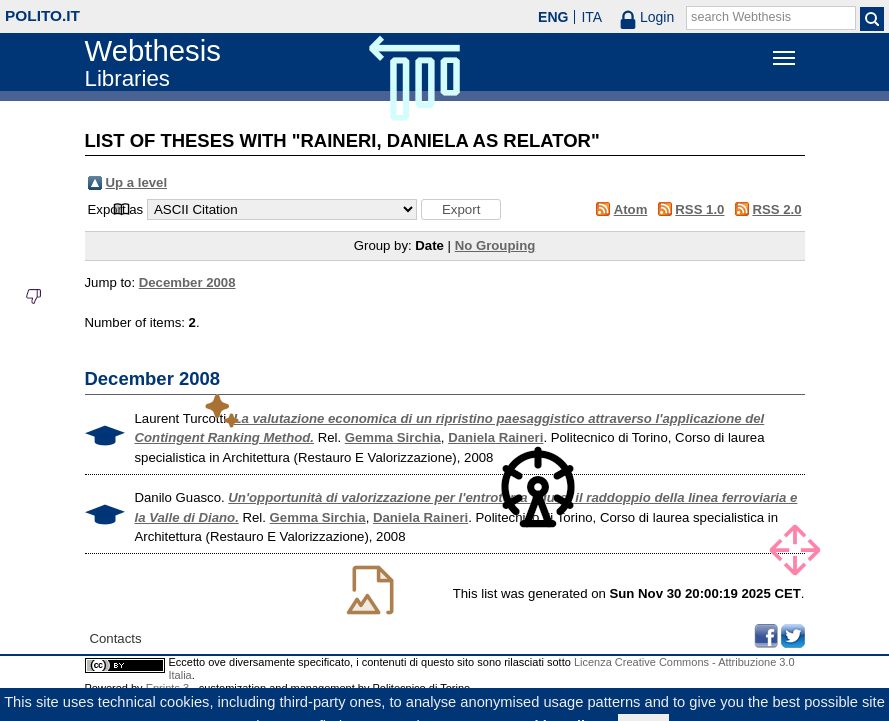 The width and height of the screenshot is (889, 721). Describe the element at coordinates (33, 296) in the screenshot. I see `dislike or downvote content` at that location.